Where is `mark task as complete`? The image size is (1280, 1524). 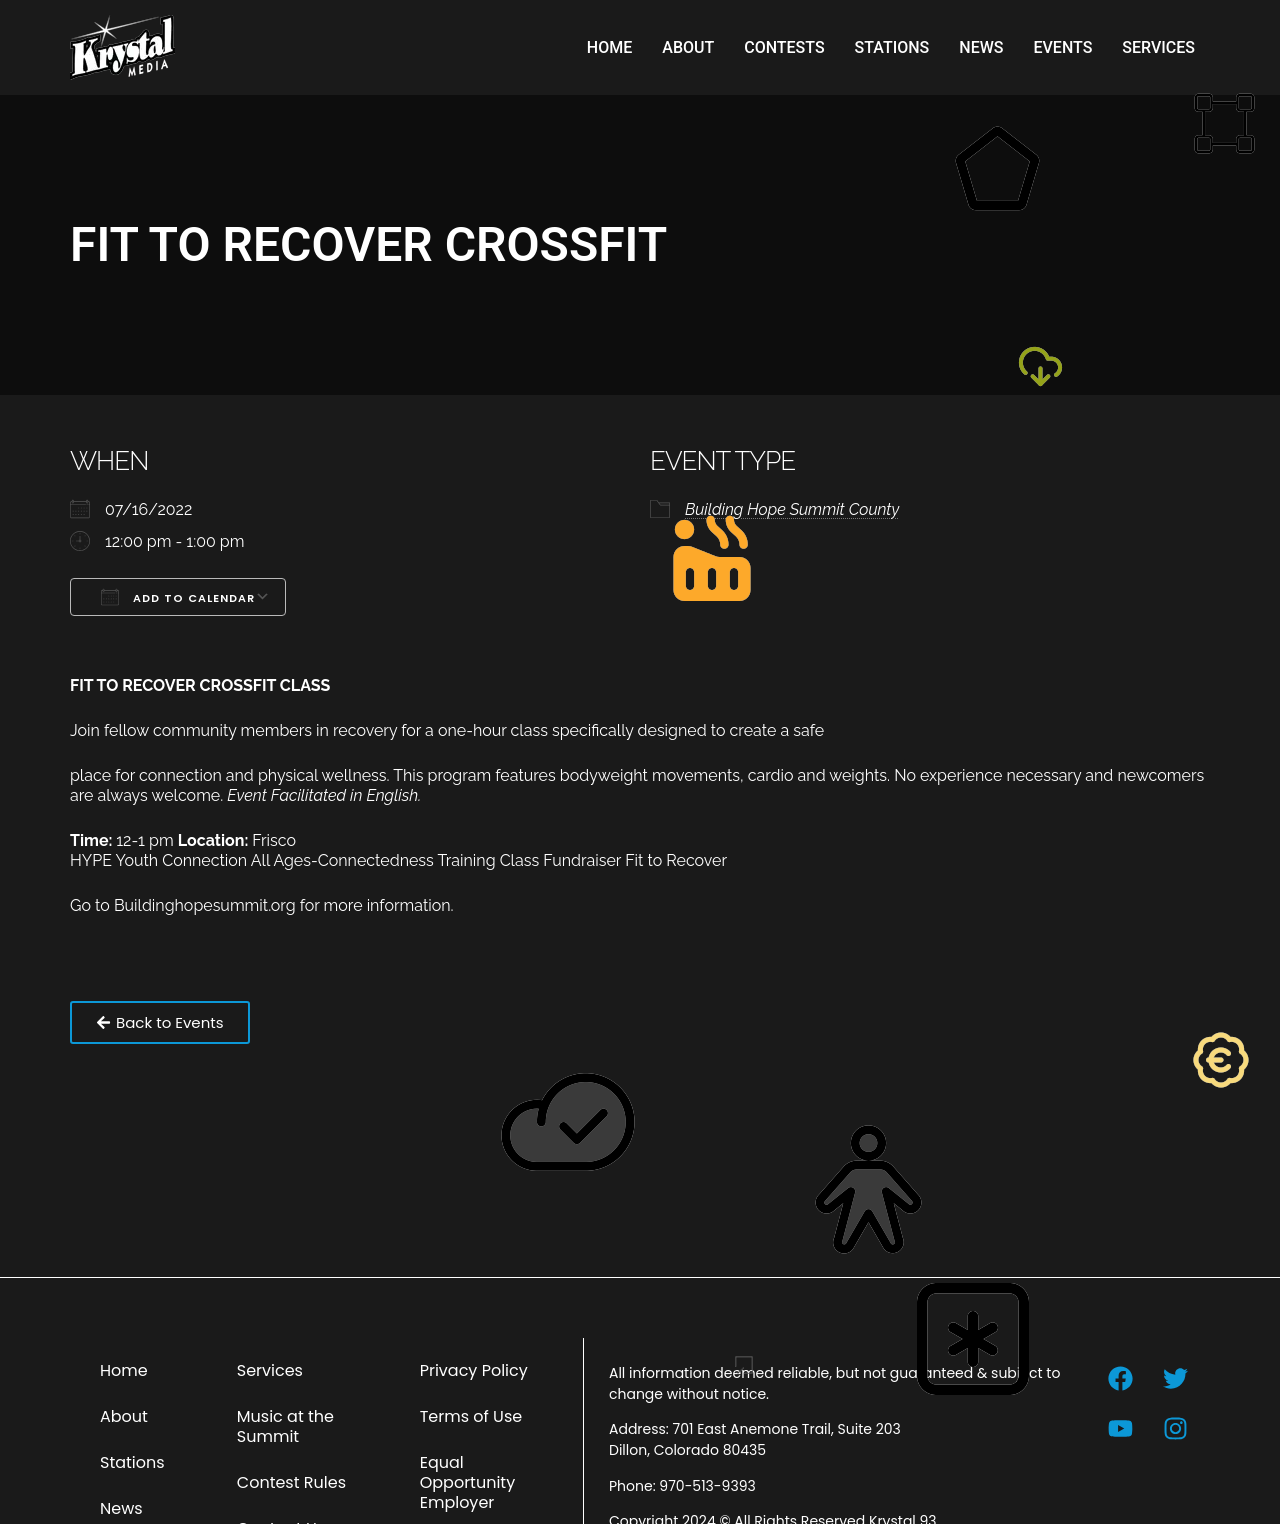
mark task as complete is located at coordinates (744, 1365).